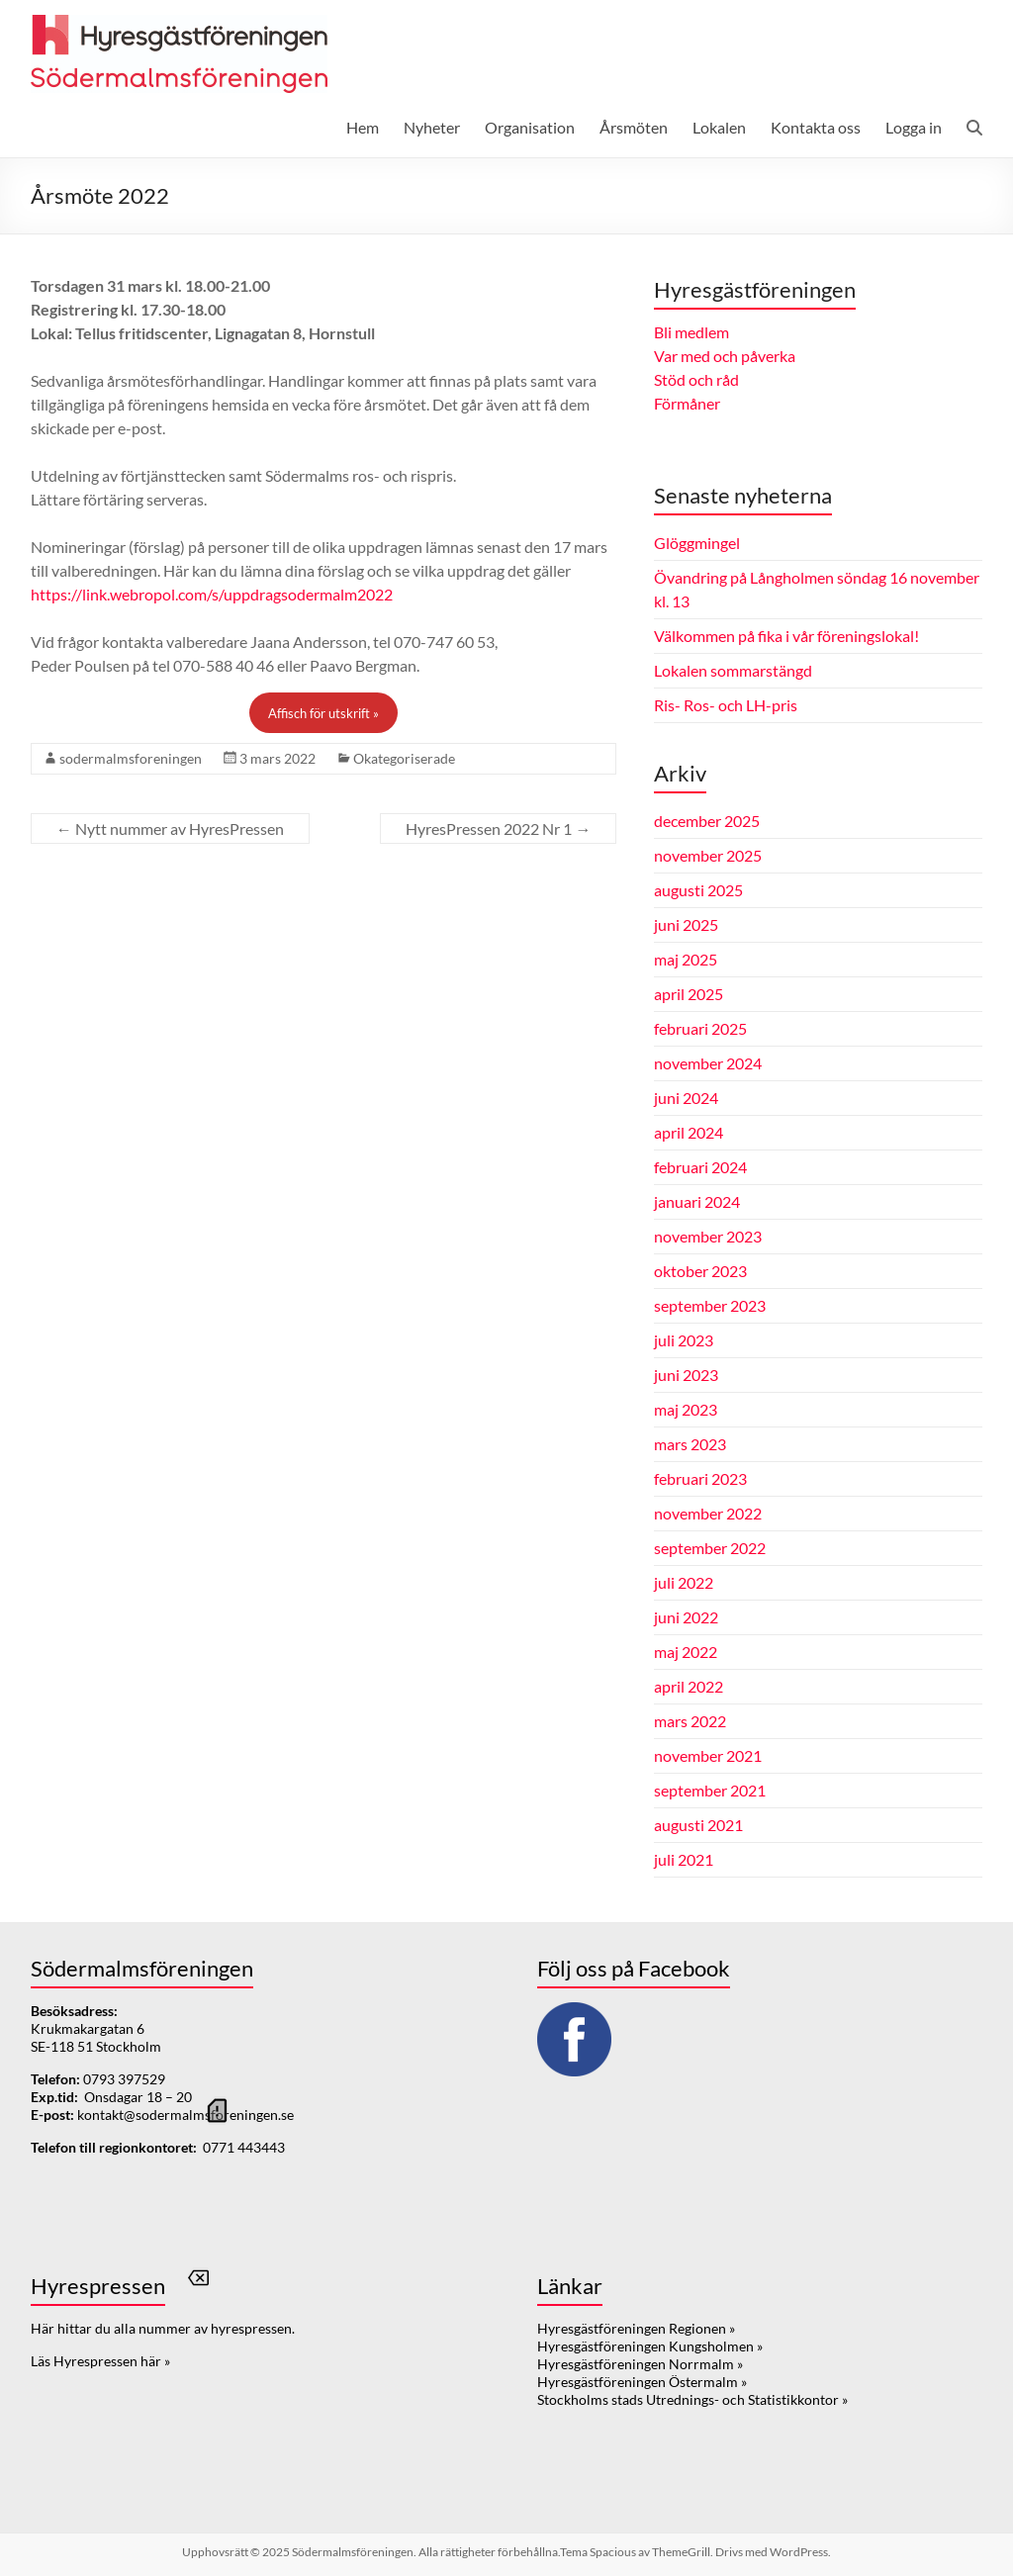 This screenshot has width=1013, height=2576. I want to click on delete the last character entered, so click(198, 2277).